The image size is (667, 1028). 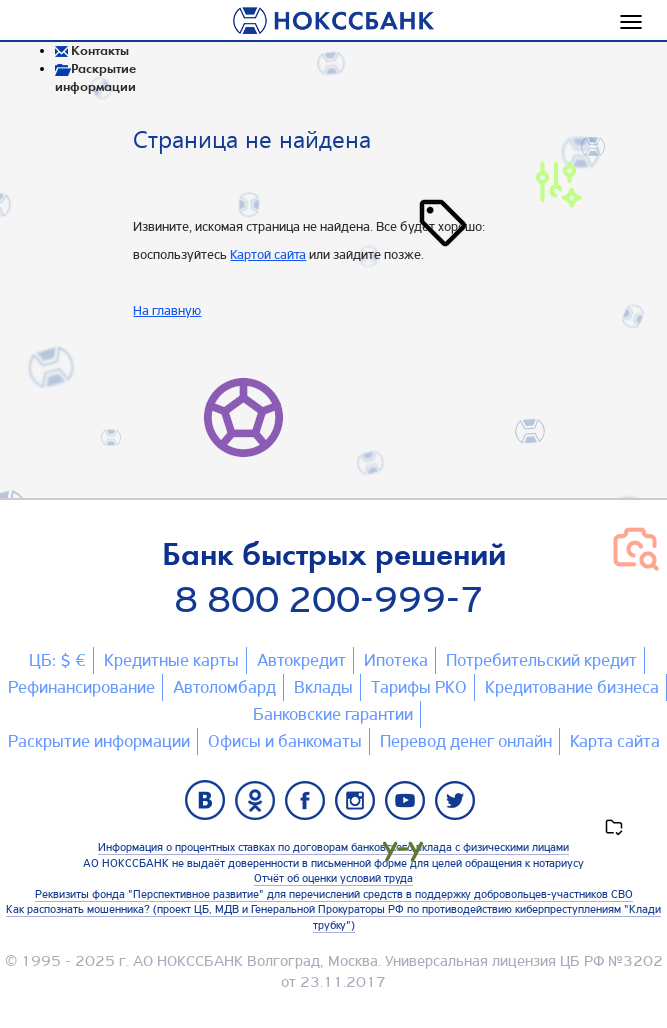 What do you see at coordinates (243, 417) in the screenshot?
I see `access football or soccer content` at bounding box center [243, 417].